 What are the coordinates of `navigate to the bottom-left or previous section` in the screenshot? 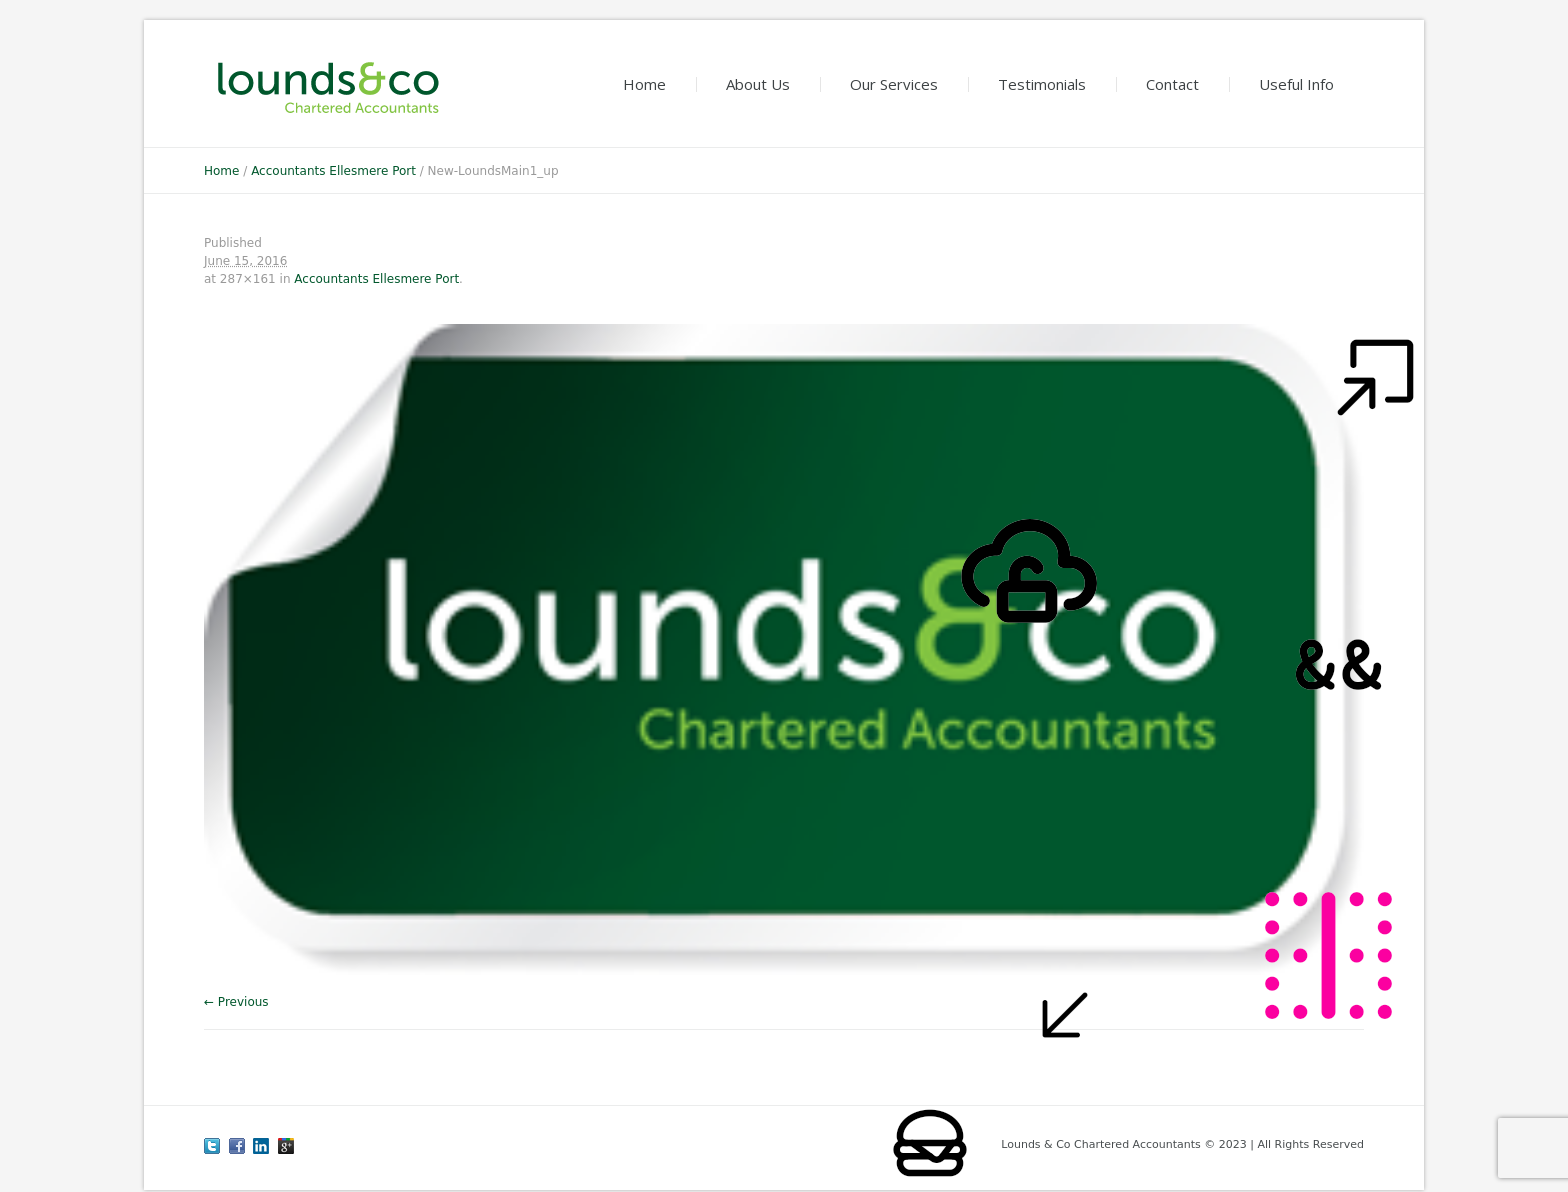 It's located at (1065, 1015).